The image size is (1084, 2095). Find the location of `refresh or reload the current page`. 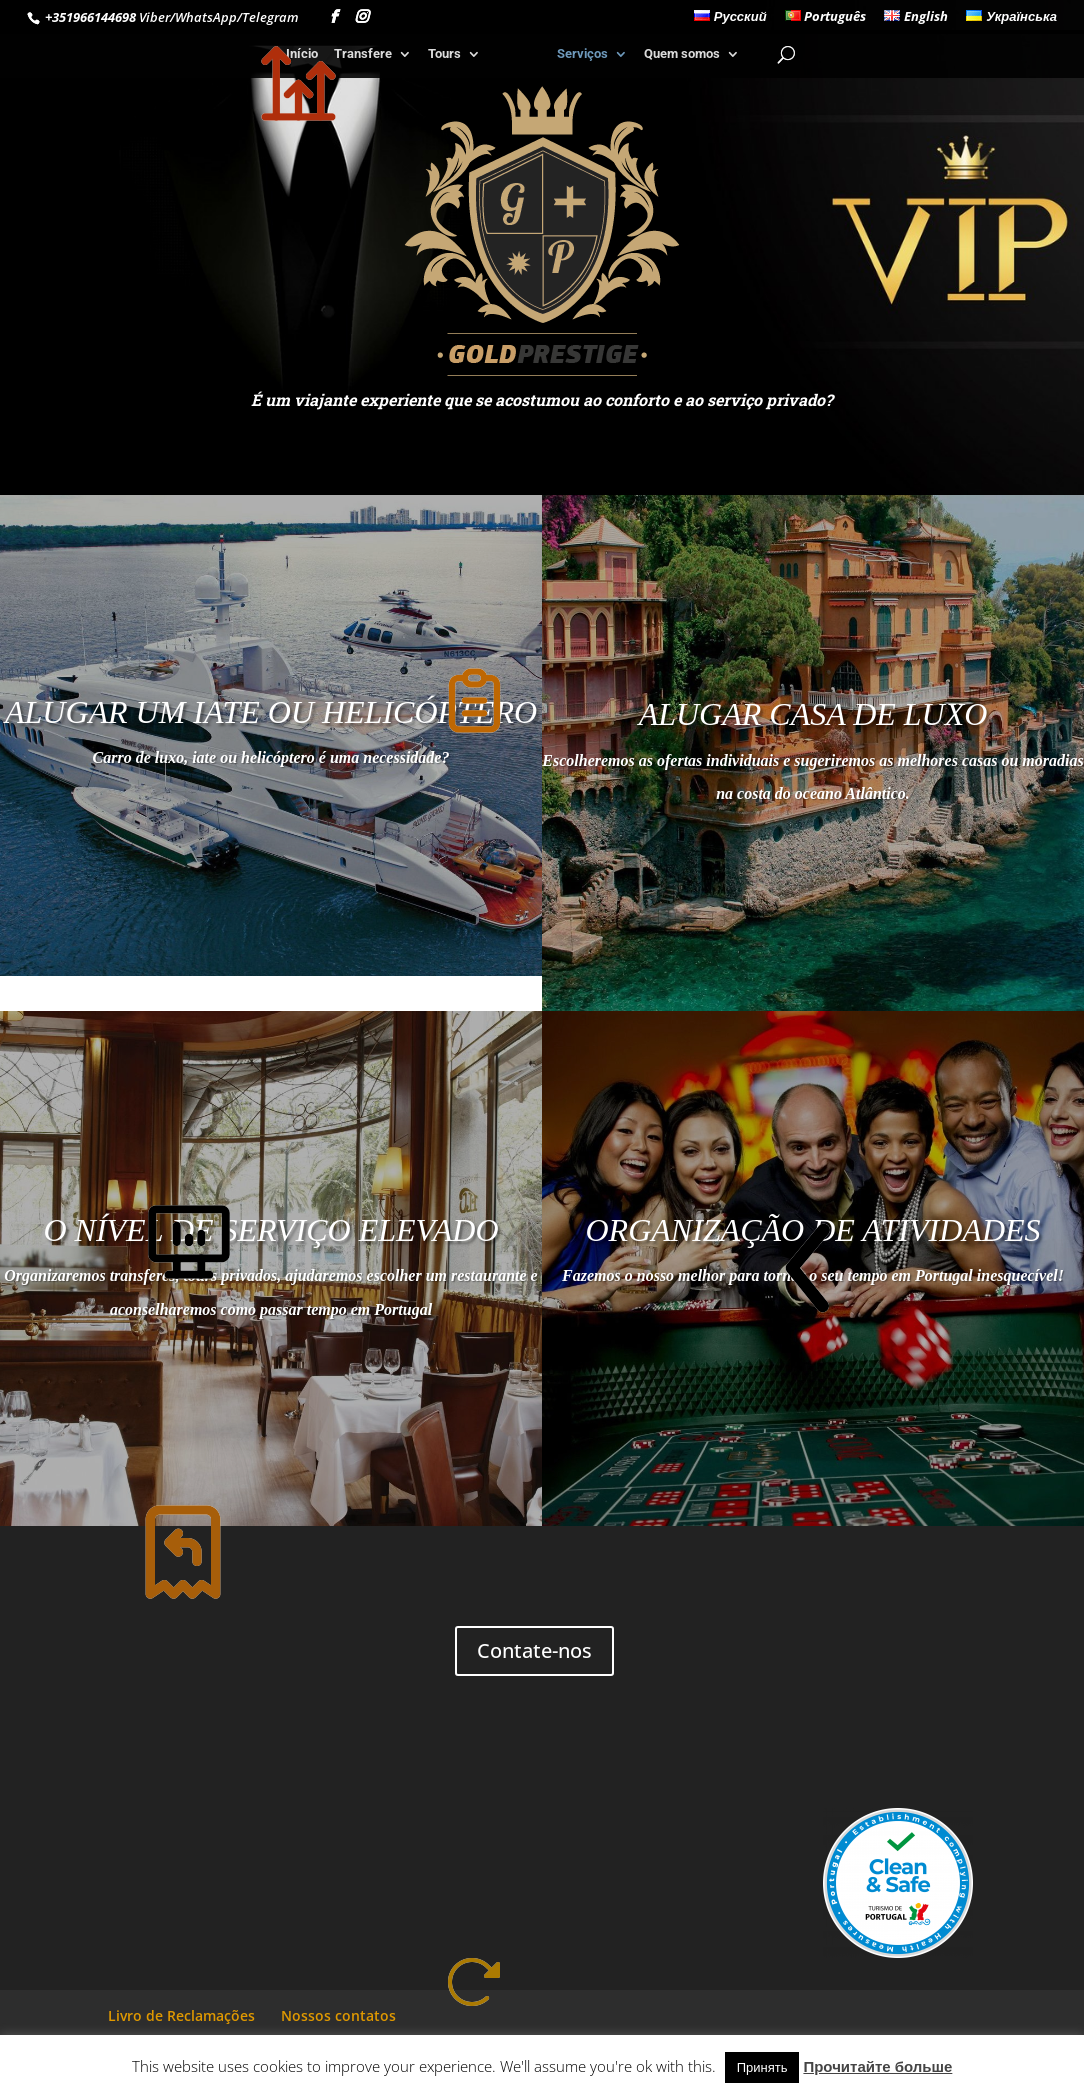

refresh or reload the current page is located at coordinates (472, 1982).